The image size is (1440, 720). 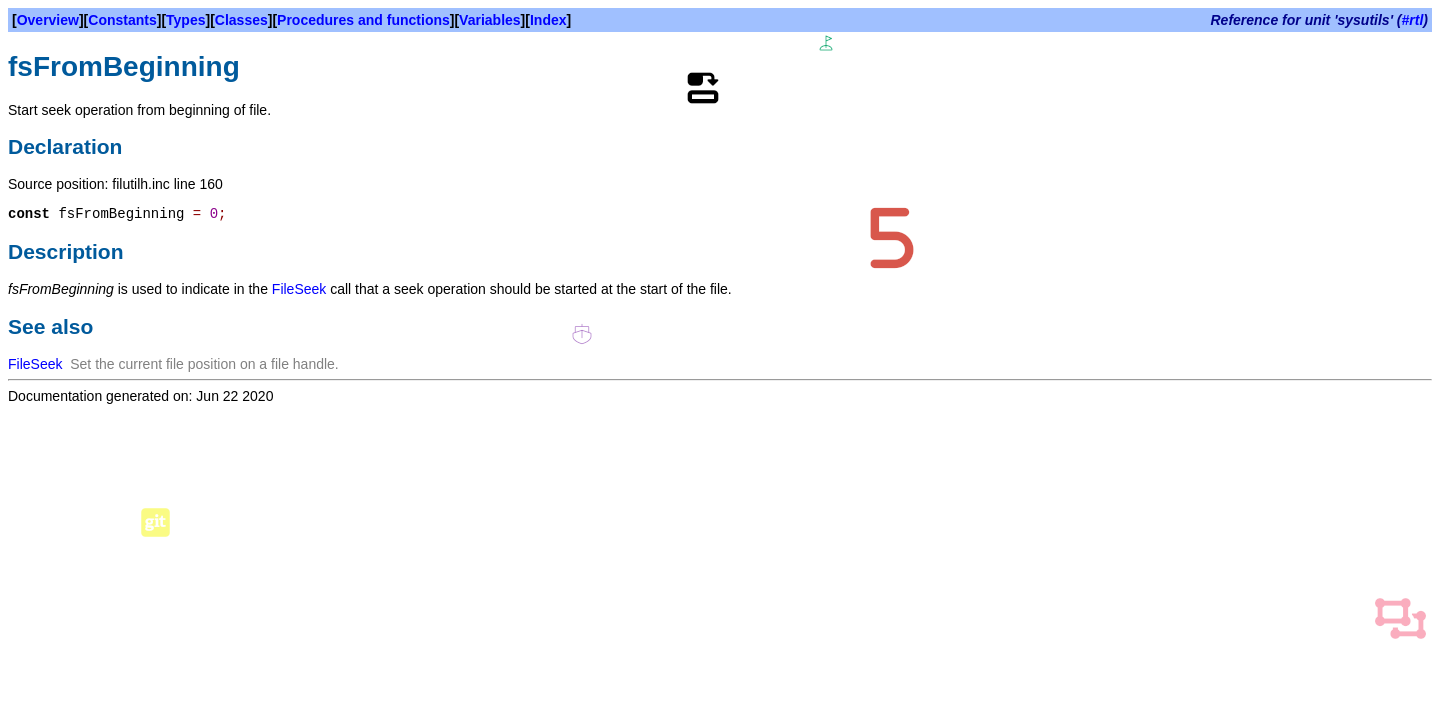 I want to click on view golf course locations or tee times, so click(x=826, y=43).